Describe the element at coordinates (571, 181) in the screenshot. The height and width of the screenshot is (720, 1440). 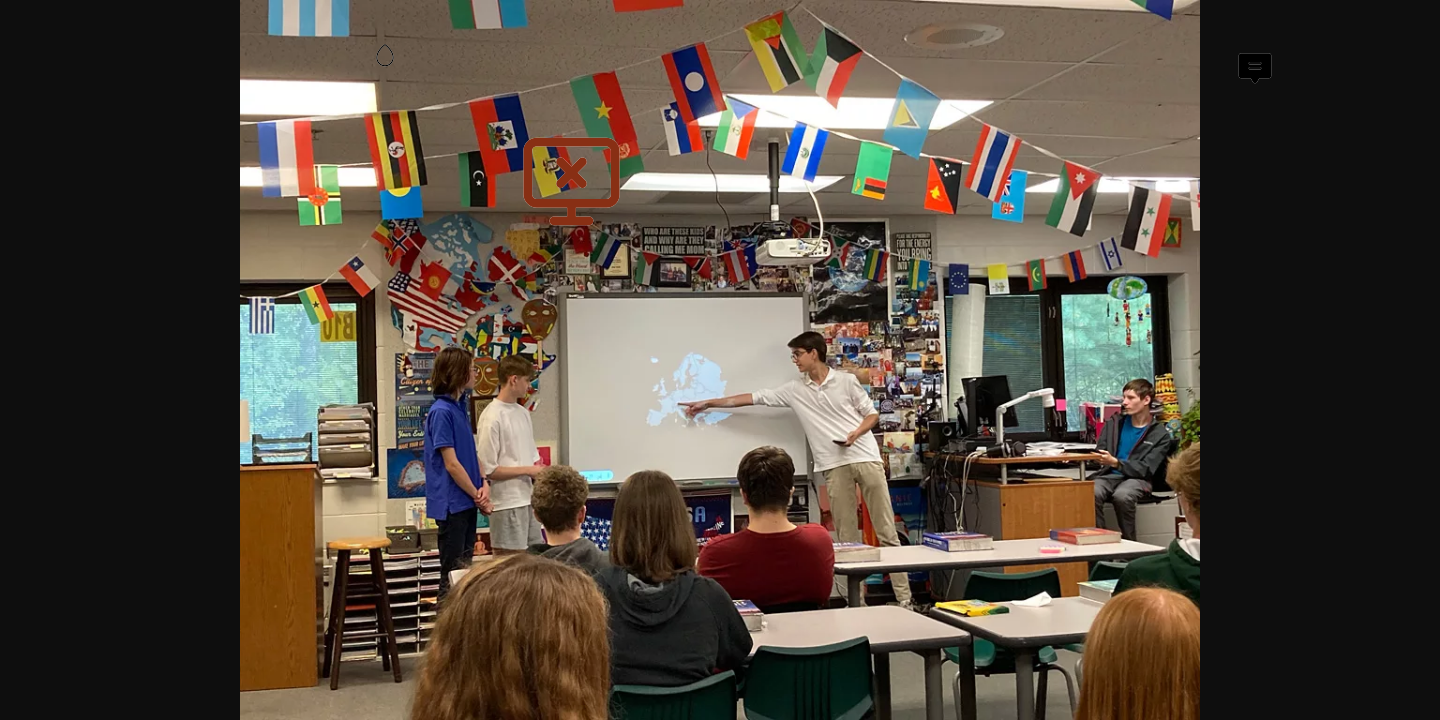
I see `disconnect or disable display` at that location.